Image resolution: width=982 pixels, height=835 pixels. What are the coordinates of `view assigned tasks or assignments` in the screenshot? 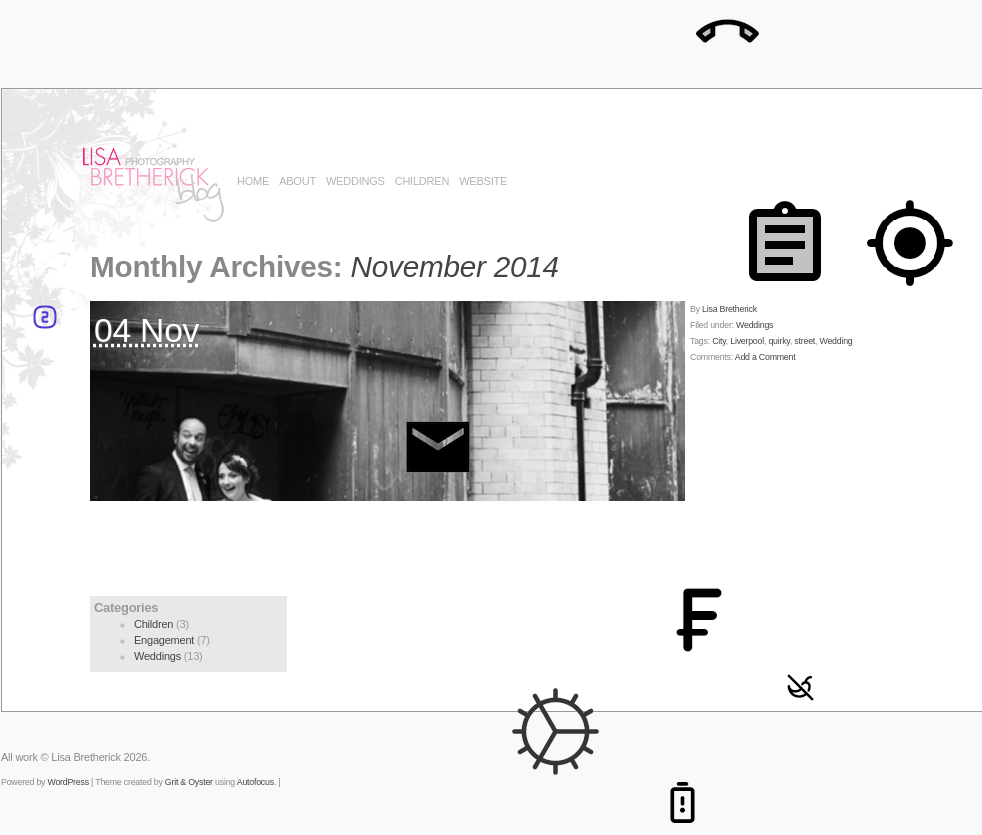 It's located at (785, 245).